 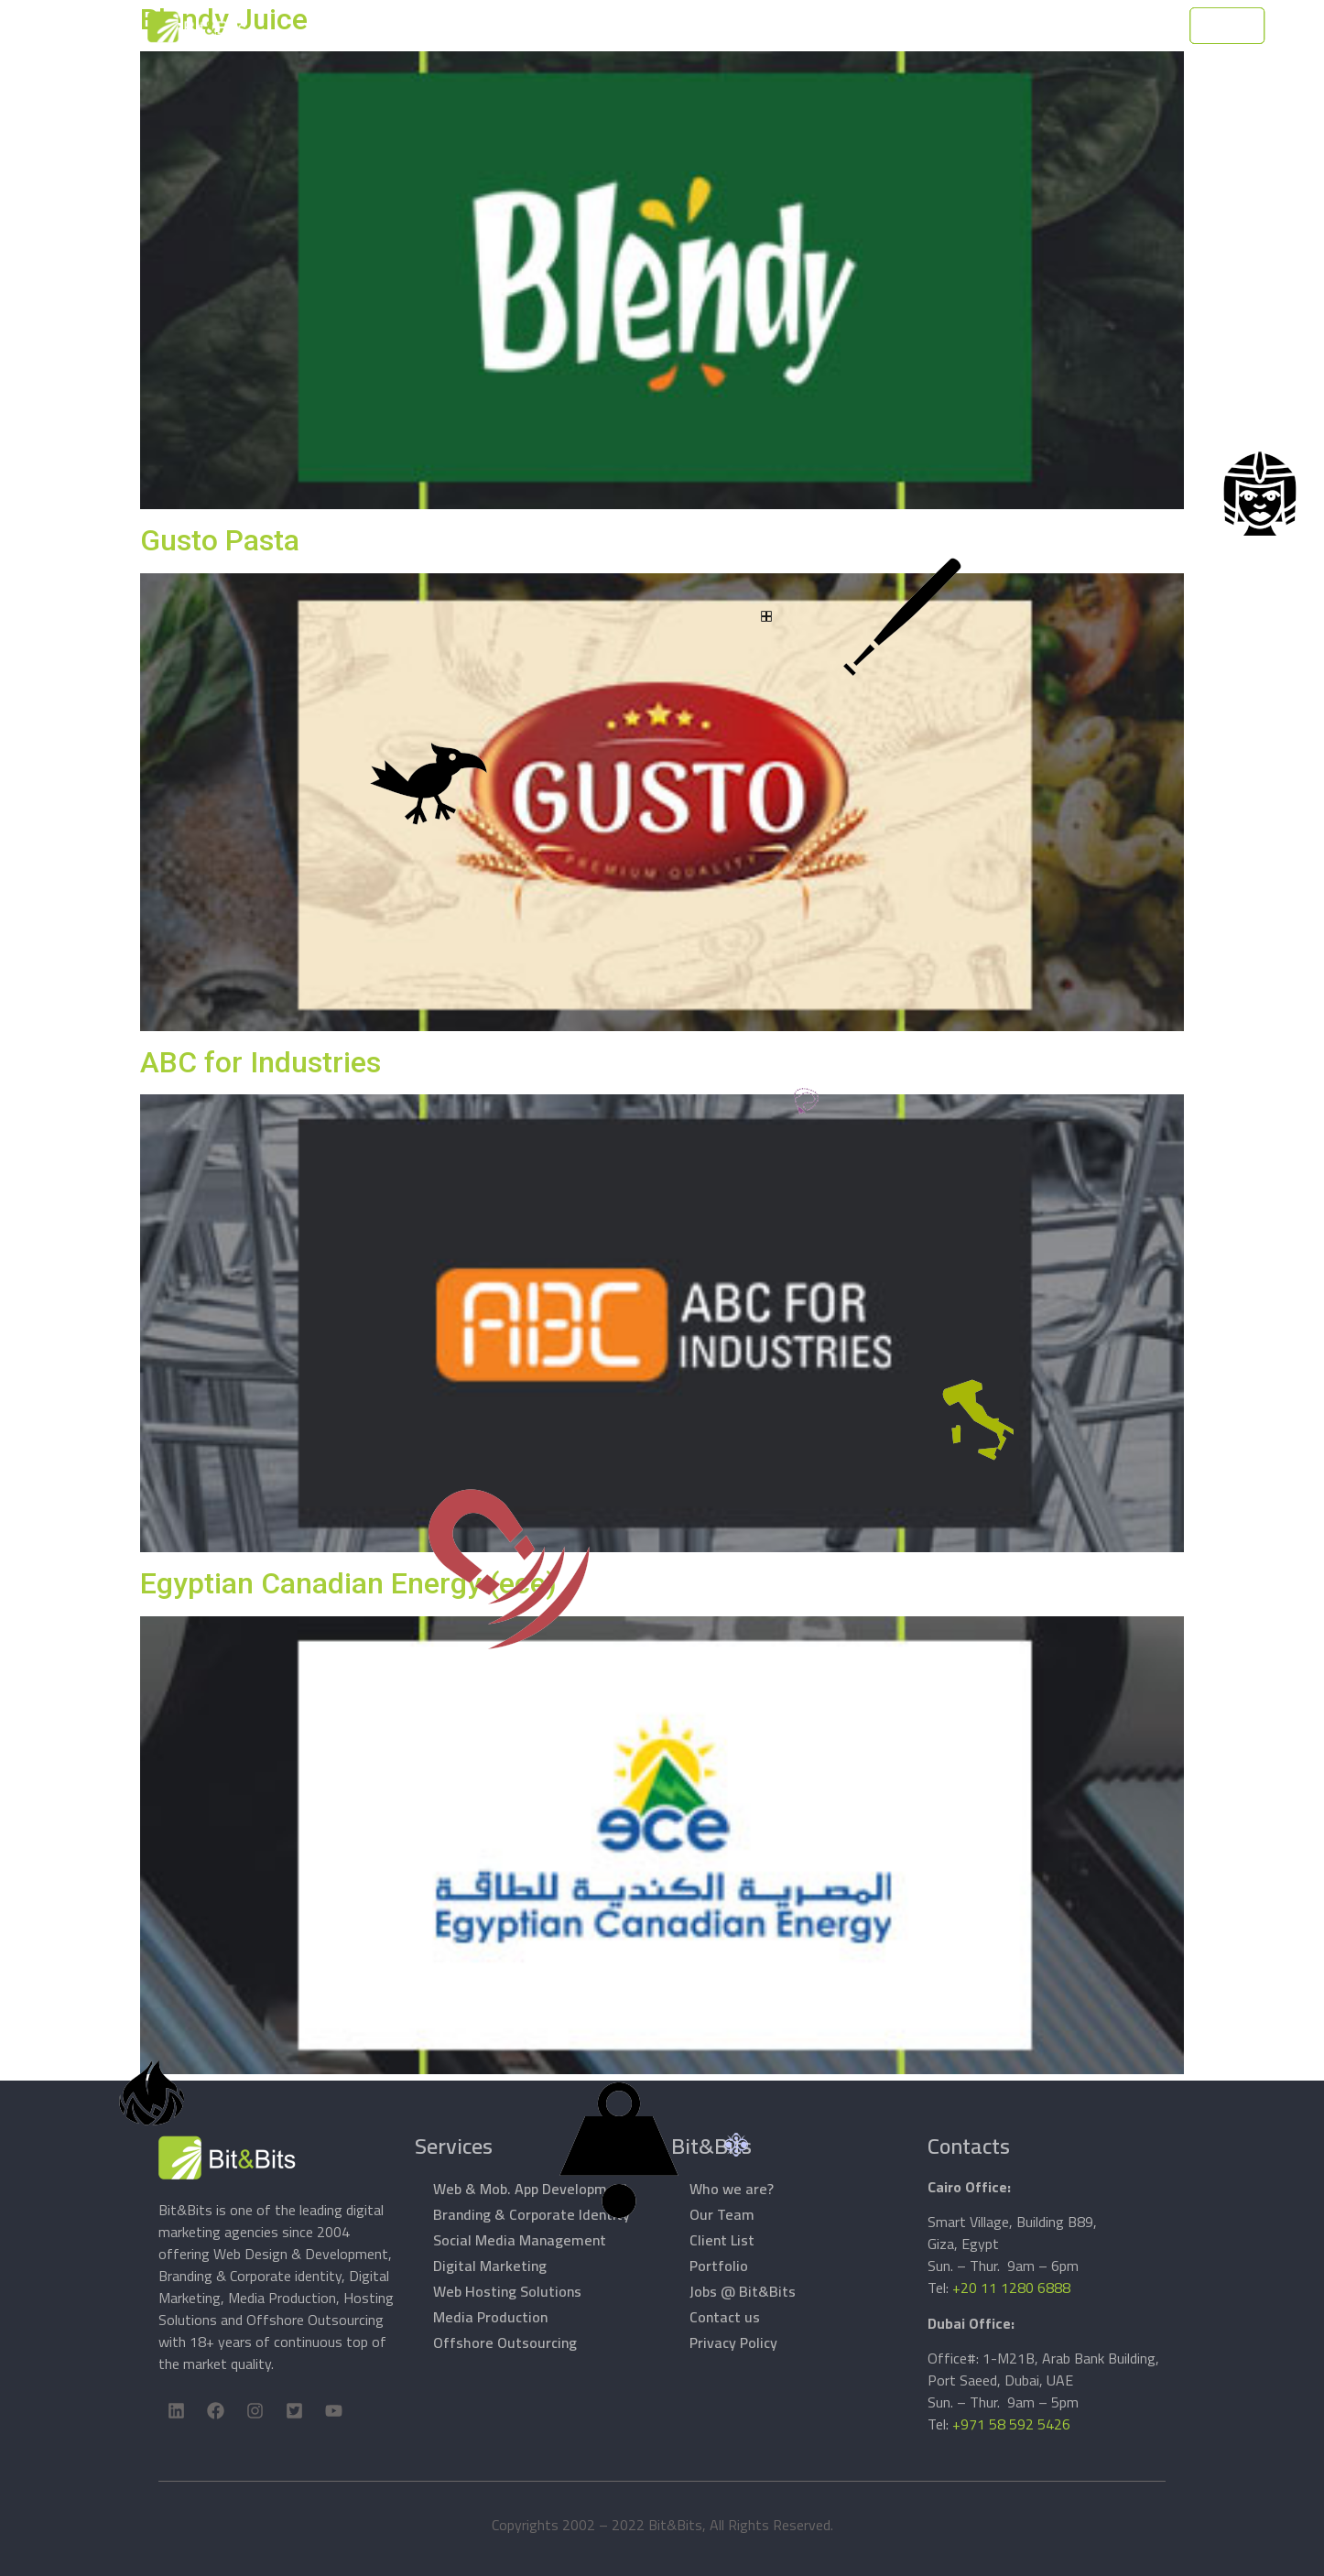 What do you see at coordinates (619, 2150) in the screenshot?
I see `indicates a crushing or weight-based attack in a game` at bounding box center [619, 2150].